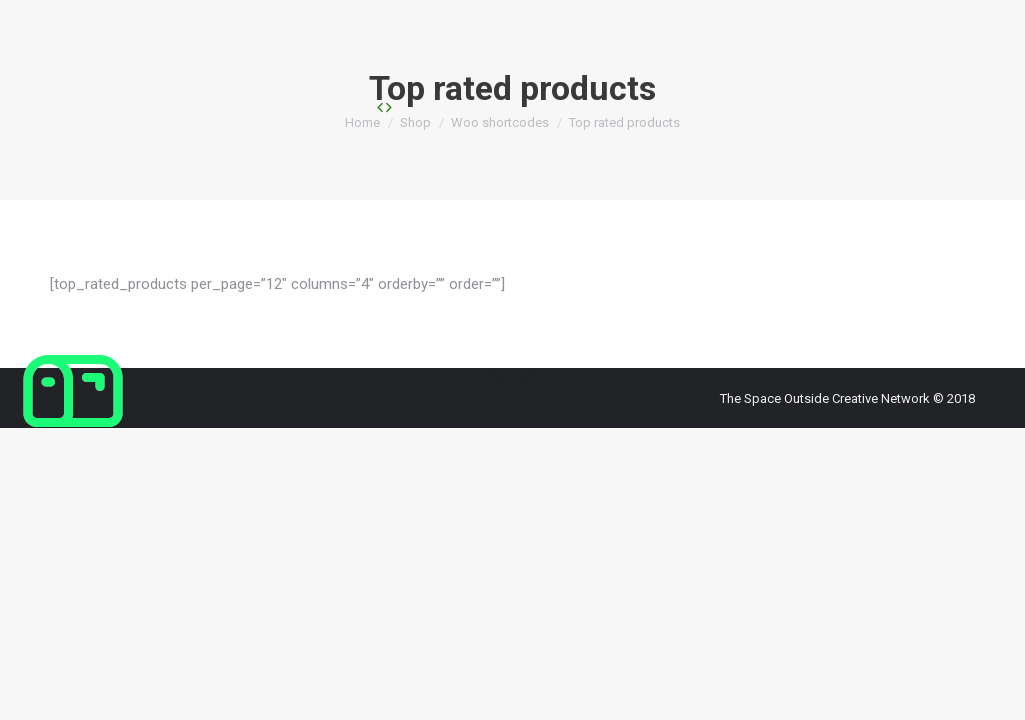  What do you see at coordinates (384, 107) in the screenshot?
I see `expand or resize content horizontally` at bounding box center [384, 107].